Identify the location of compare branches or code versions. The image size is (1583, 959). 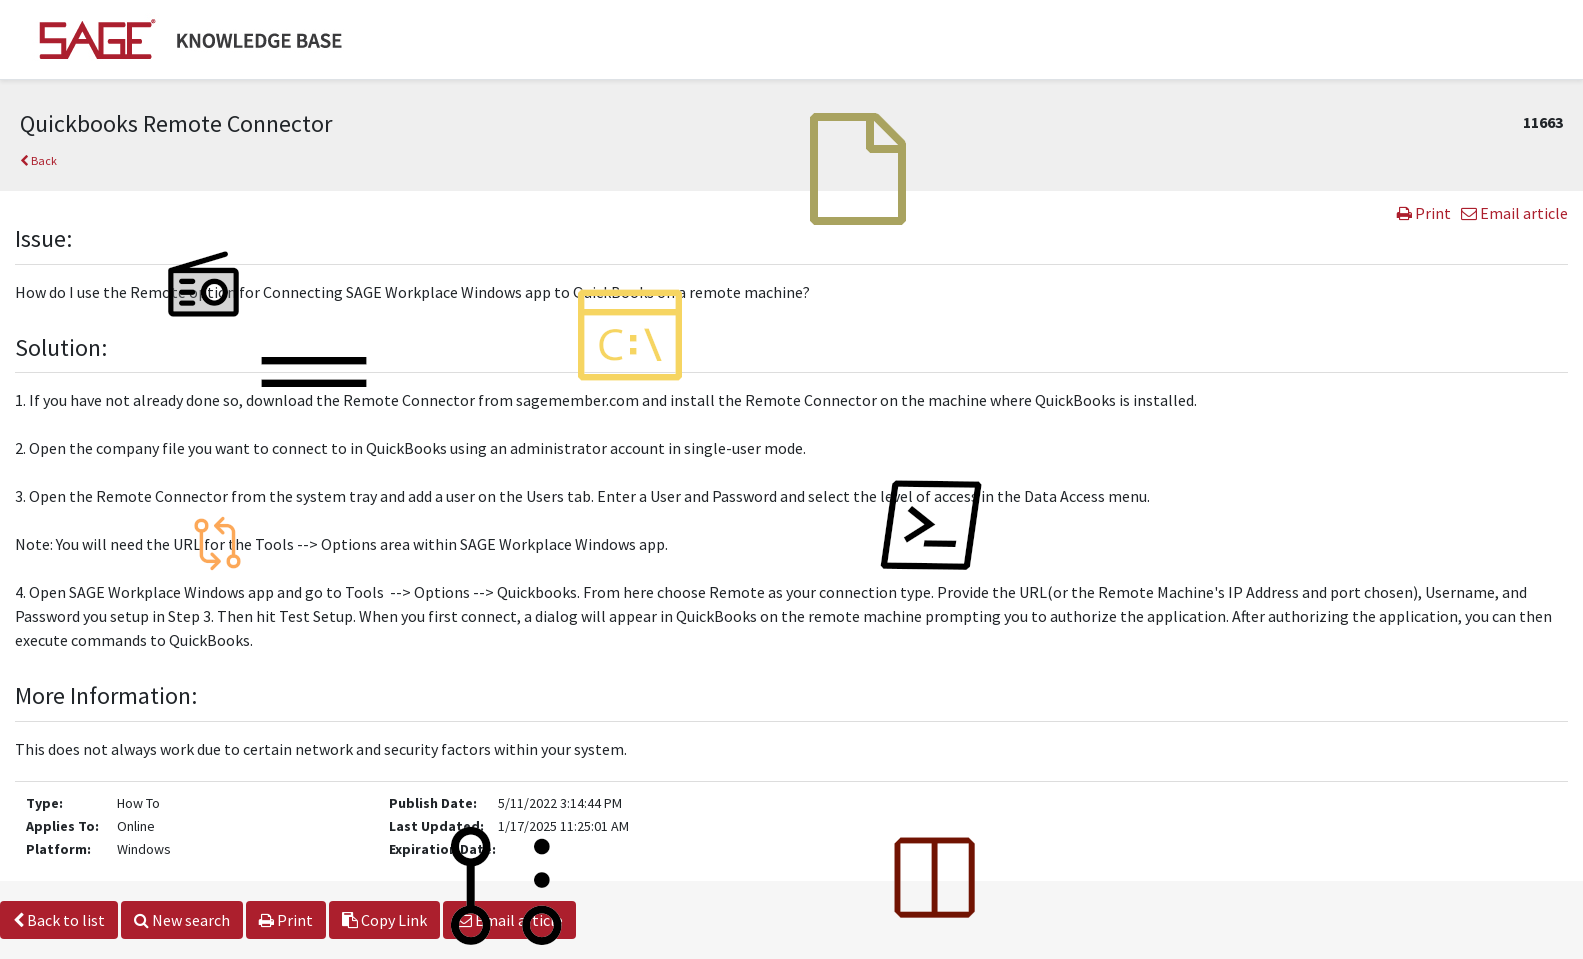
(217, 543).